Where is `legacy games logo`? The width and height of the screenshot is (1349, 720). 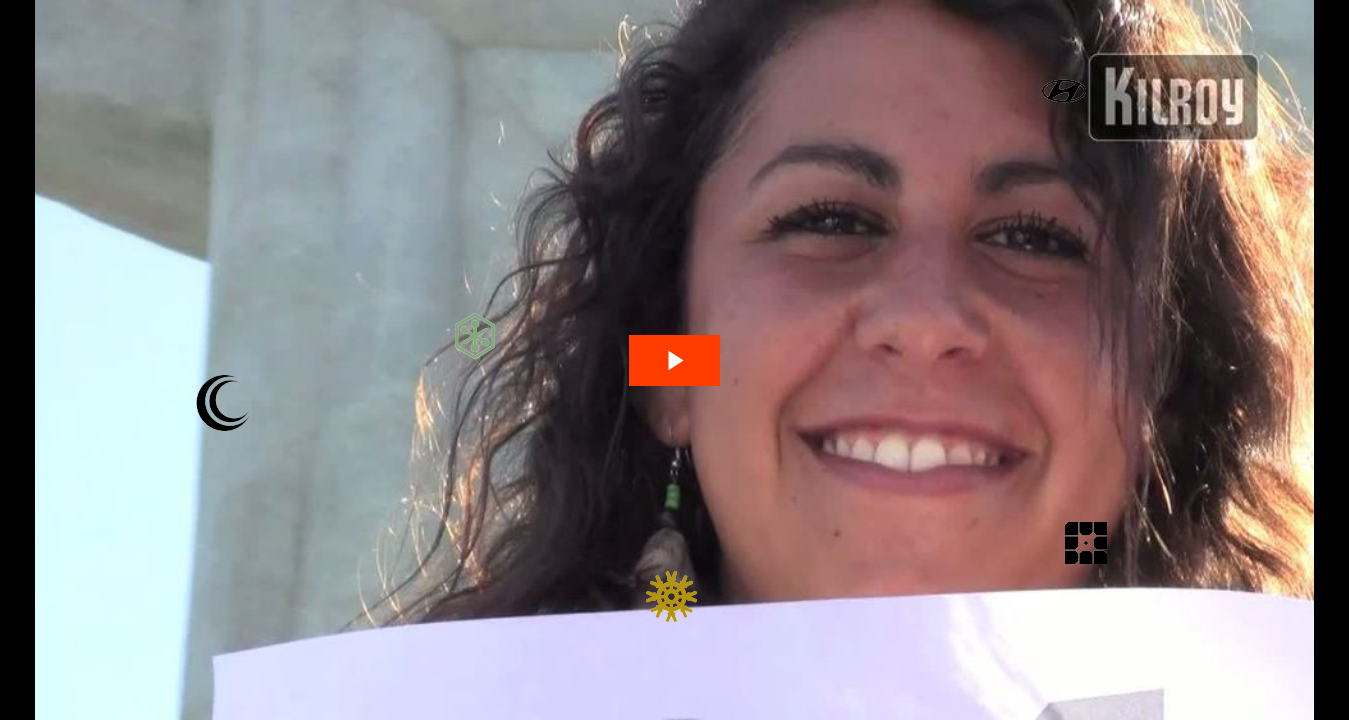
legacy games logo is located at coordinates (475, 336).